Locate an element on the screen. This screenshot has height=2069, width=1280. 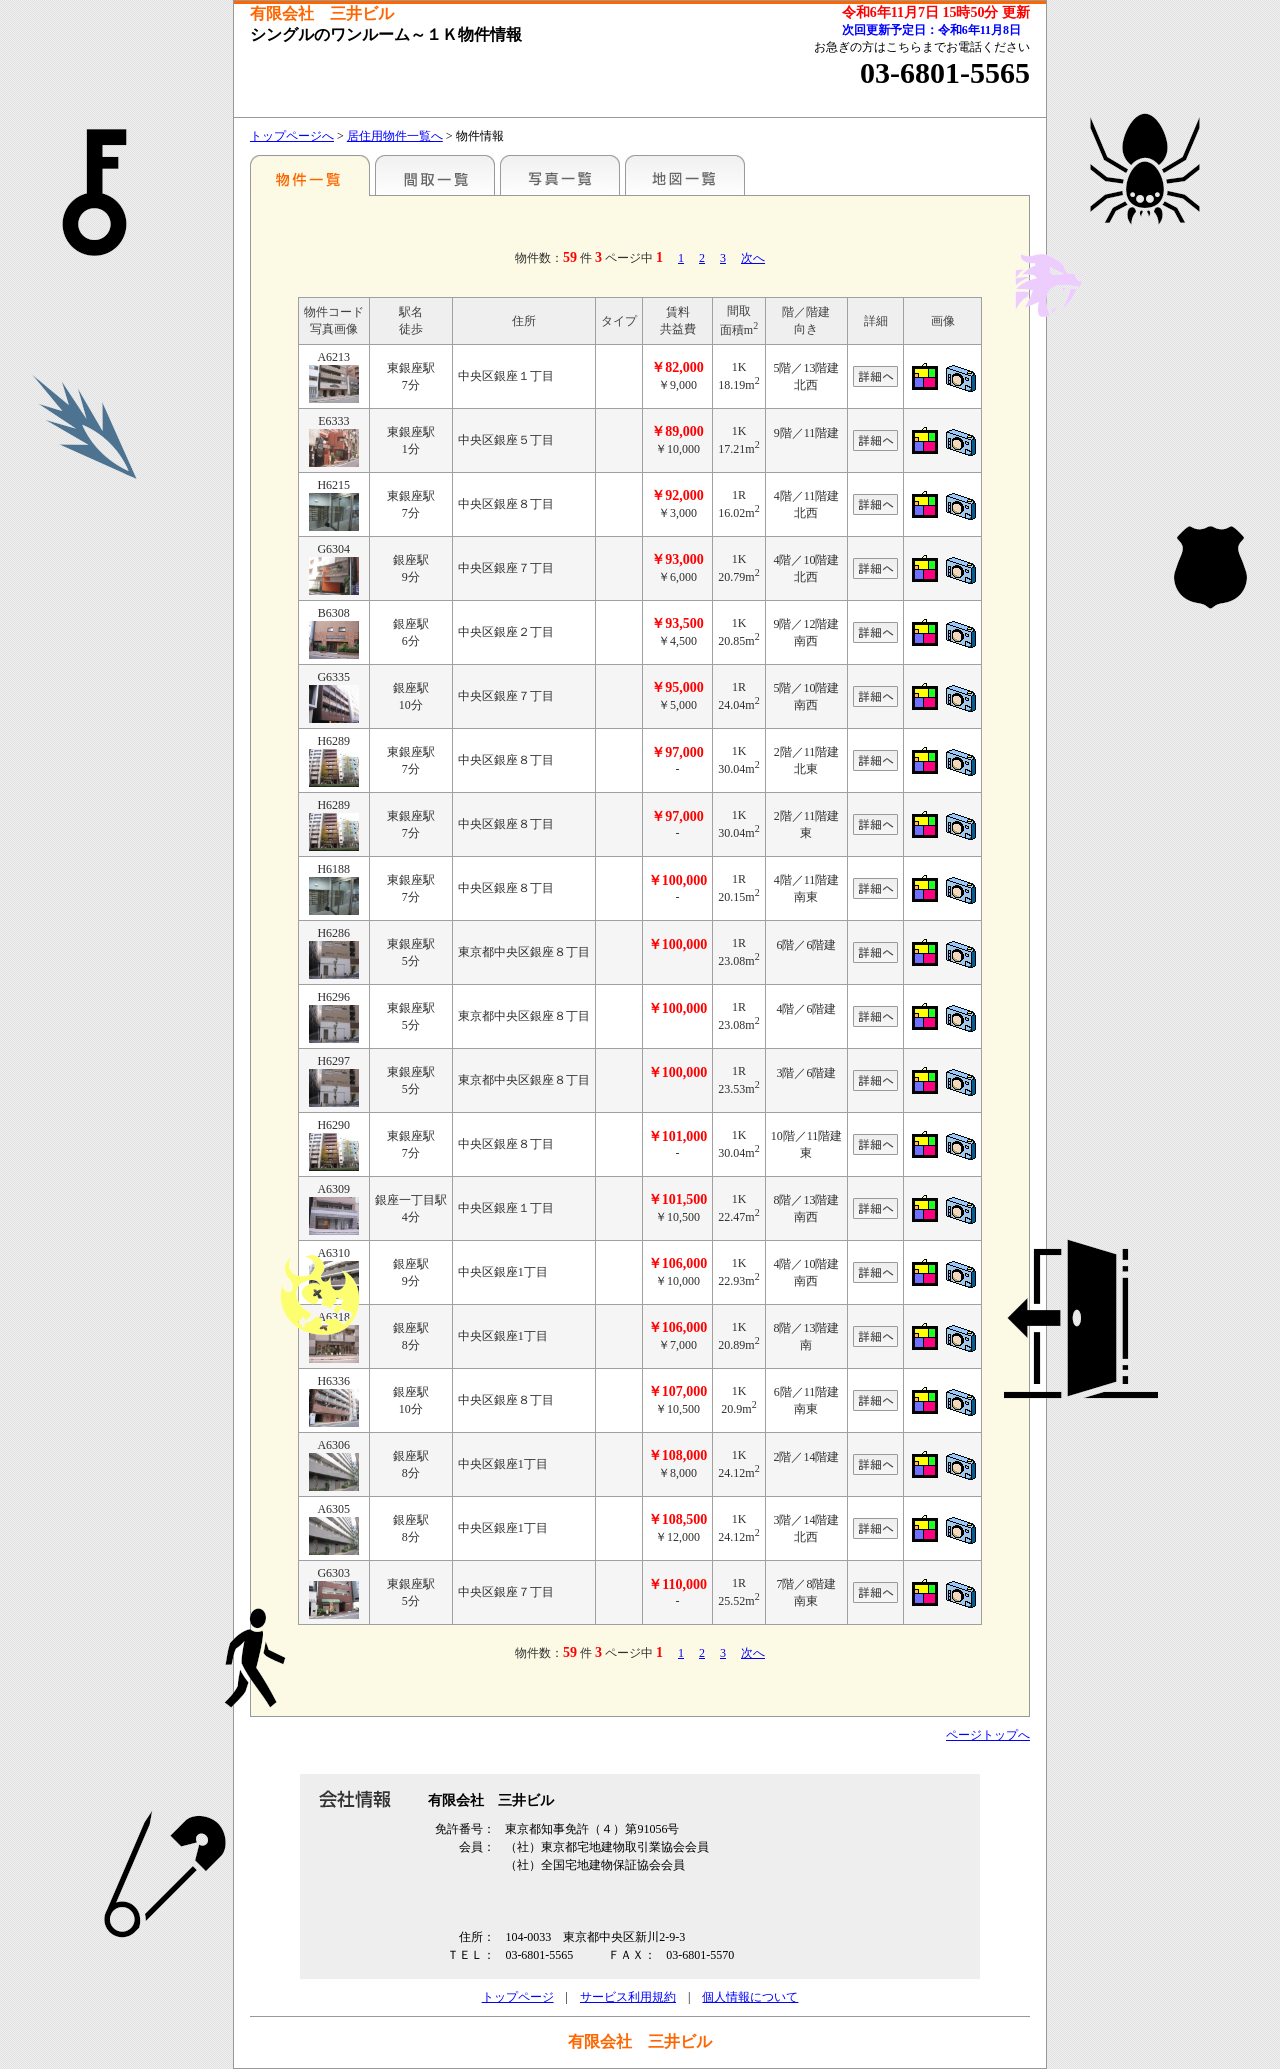
select saber-toothed cat character or avatar is located at coordinates (1049, 285).